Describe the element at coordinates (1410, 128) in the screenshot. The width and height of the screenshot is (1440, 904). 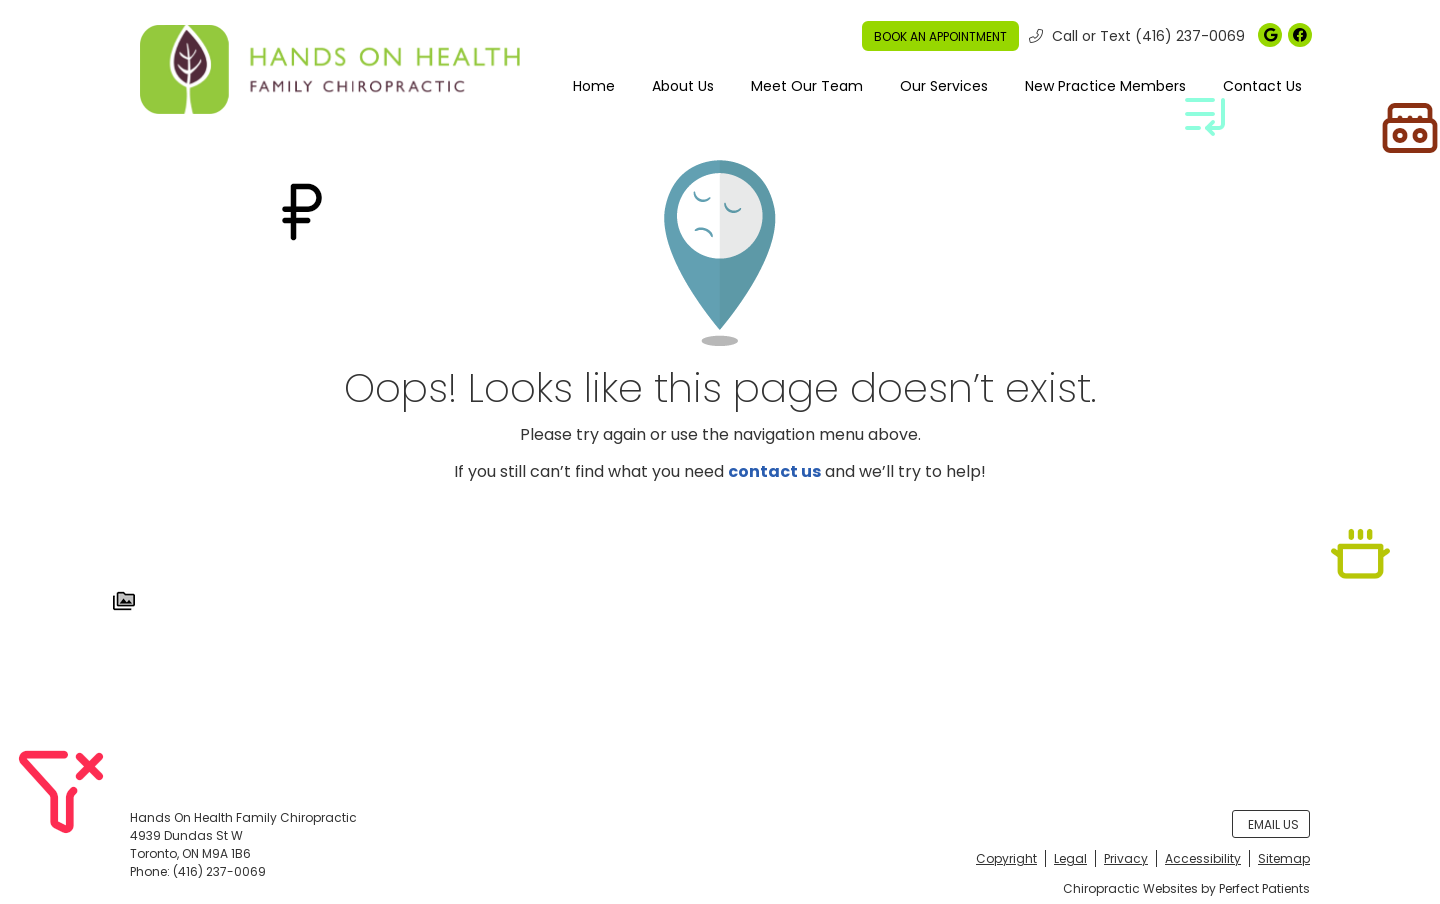
I see `play music or audio` at that location.